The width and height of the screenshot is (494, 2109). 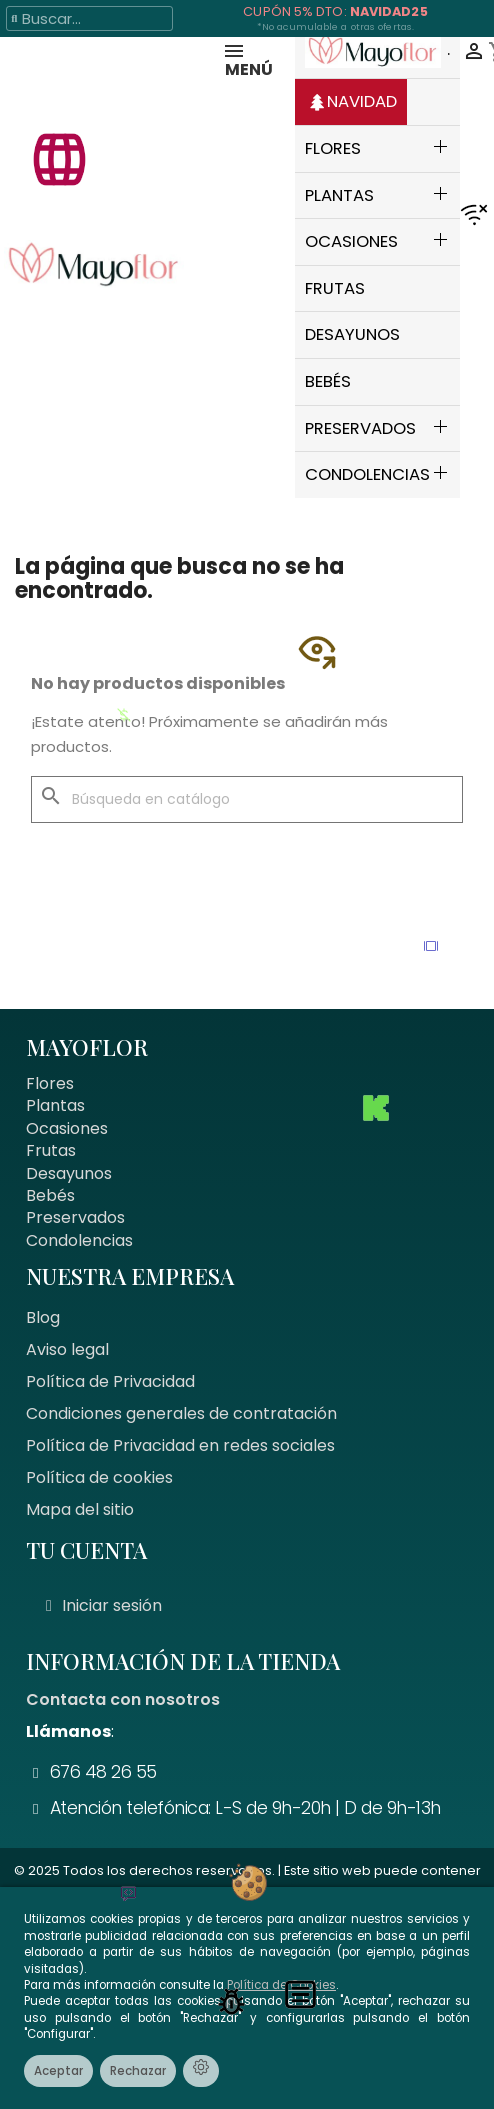 What do you see at coordinates (431, 946) in the screenshot?
I see `start a slideshow presentation` at bounding box center [431, 946].